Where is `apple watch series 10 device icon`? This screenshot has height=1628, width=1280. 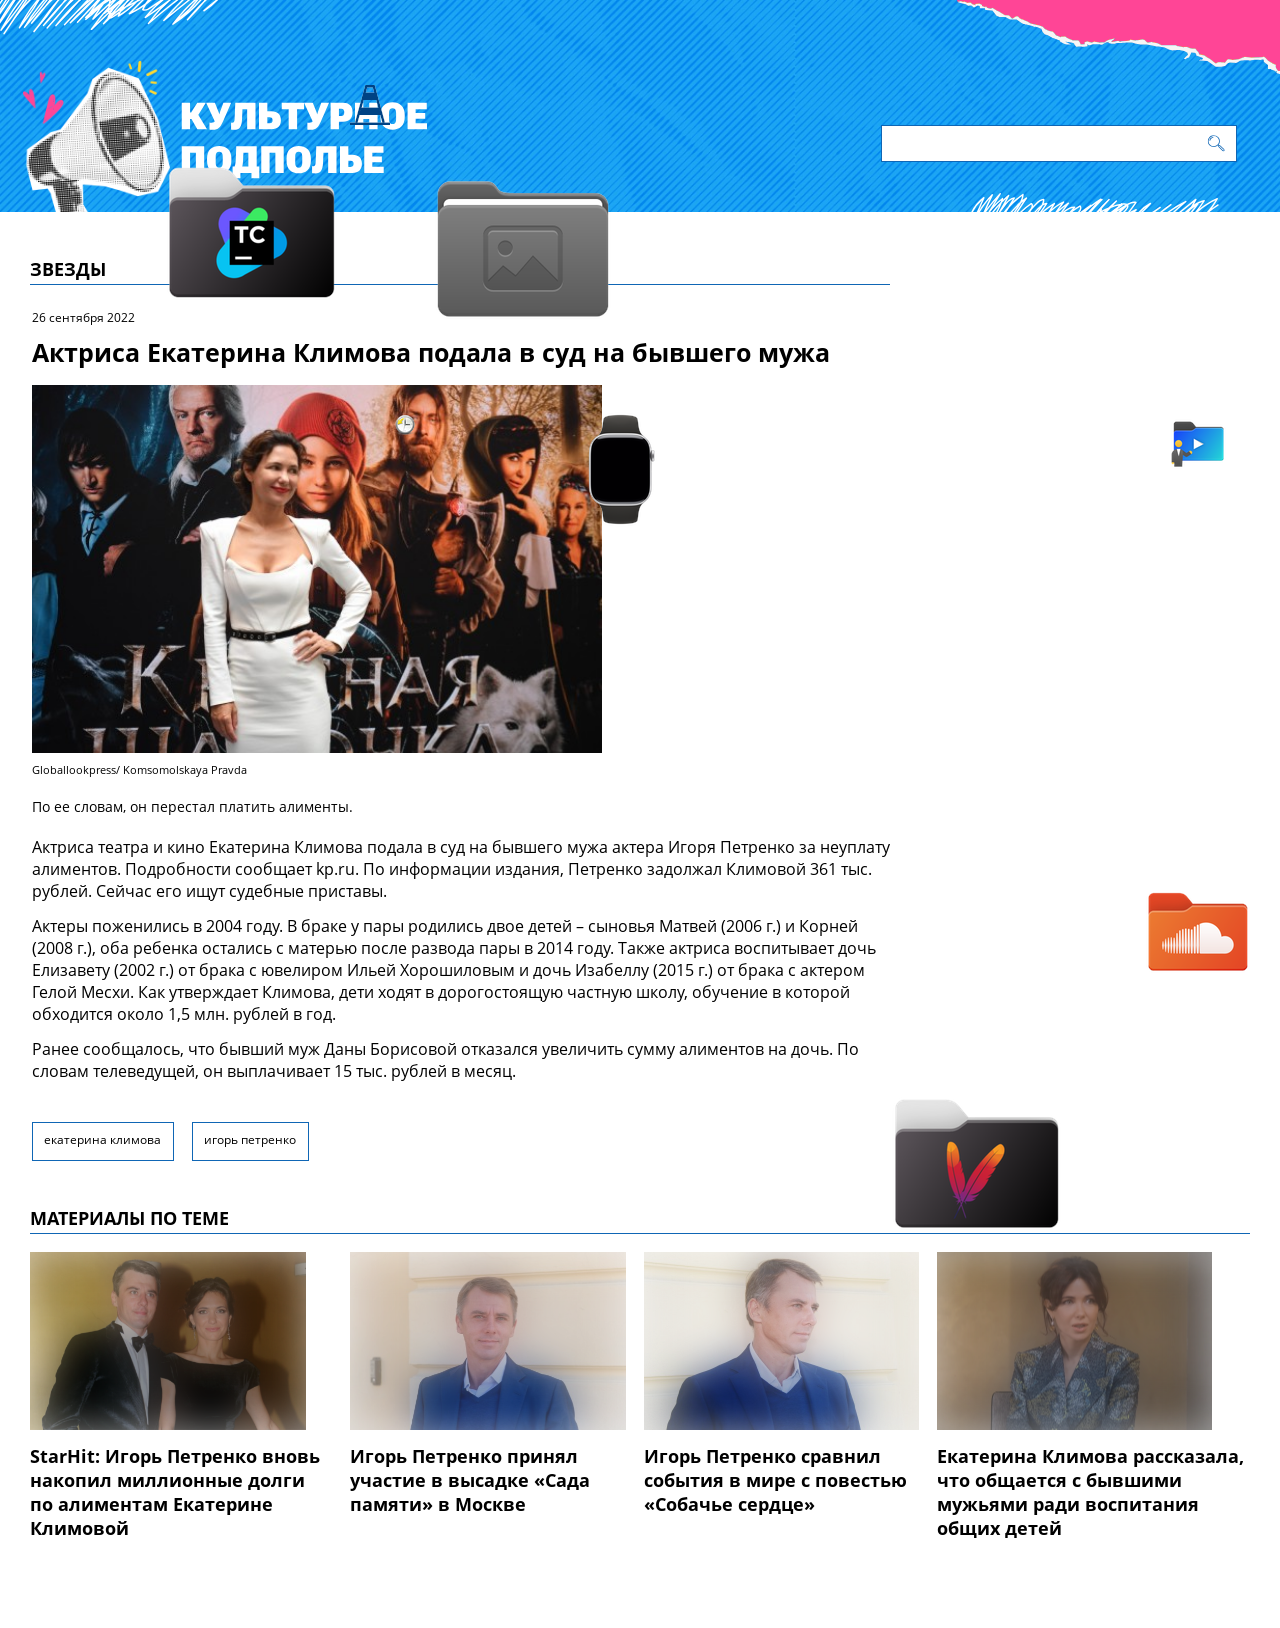
apple watch series 10 device icon is located at coordinates (620, 469).